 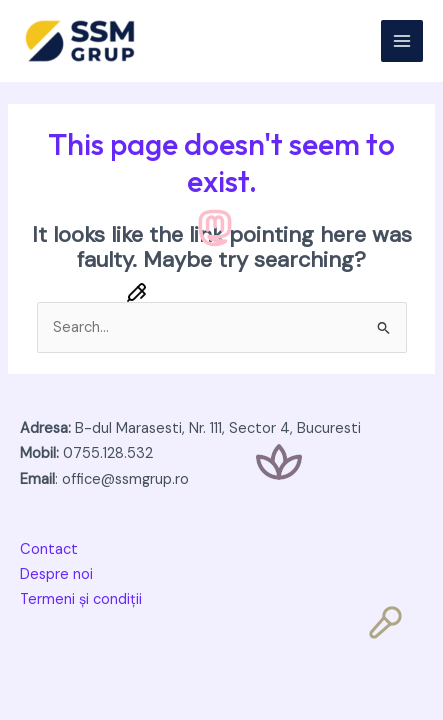 What do you see at coordinates (136, 293) in the screenshot?
I see `edit or write content` at bounding box center [136, 293].